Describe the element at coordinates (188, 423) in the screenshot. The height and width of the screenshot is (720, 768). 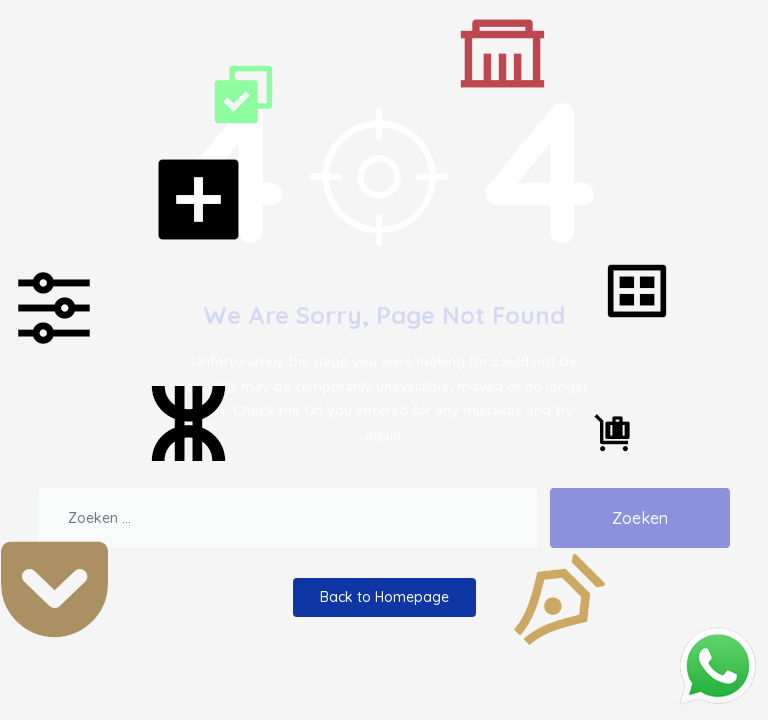
I see `open the Shenzhen Metro app` at that location.